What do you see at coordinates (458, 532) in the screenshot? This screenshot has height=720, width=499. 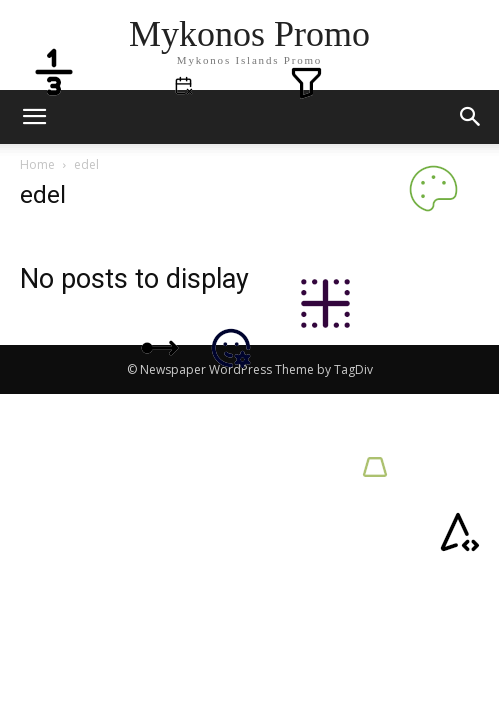 I see `access navigation code or routing scripts` at bounding box center [458, 532].